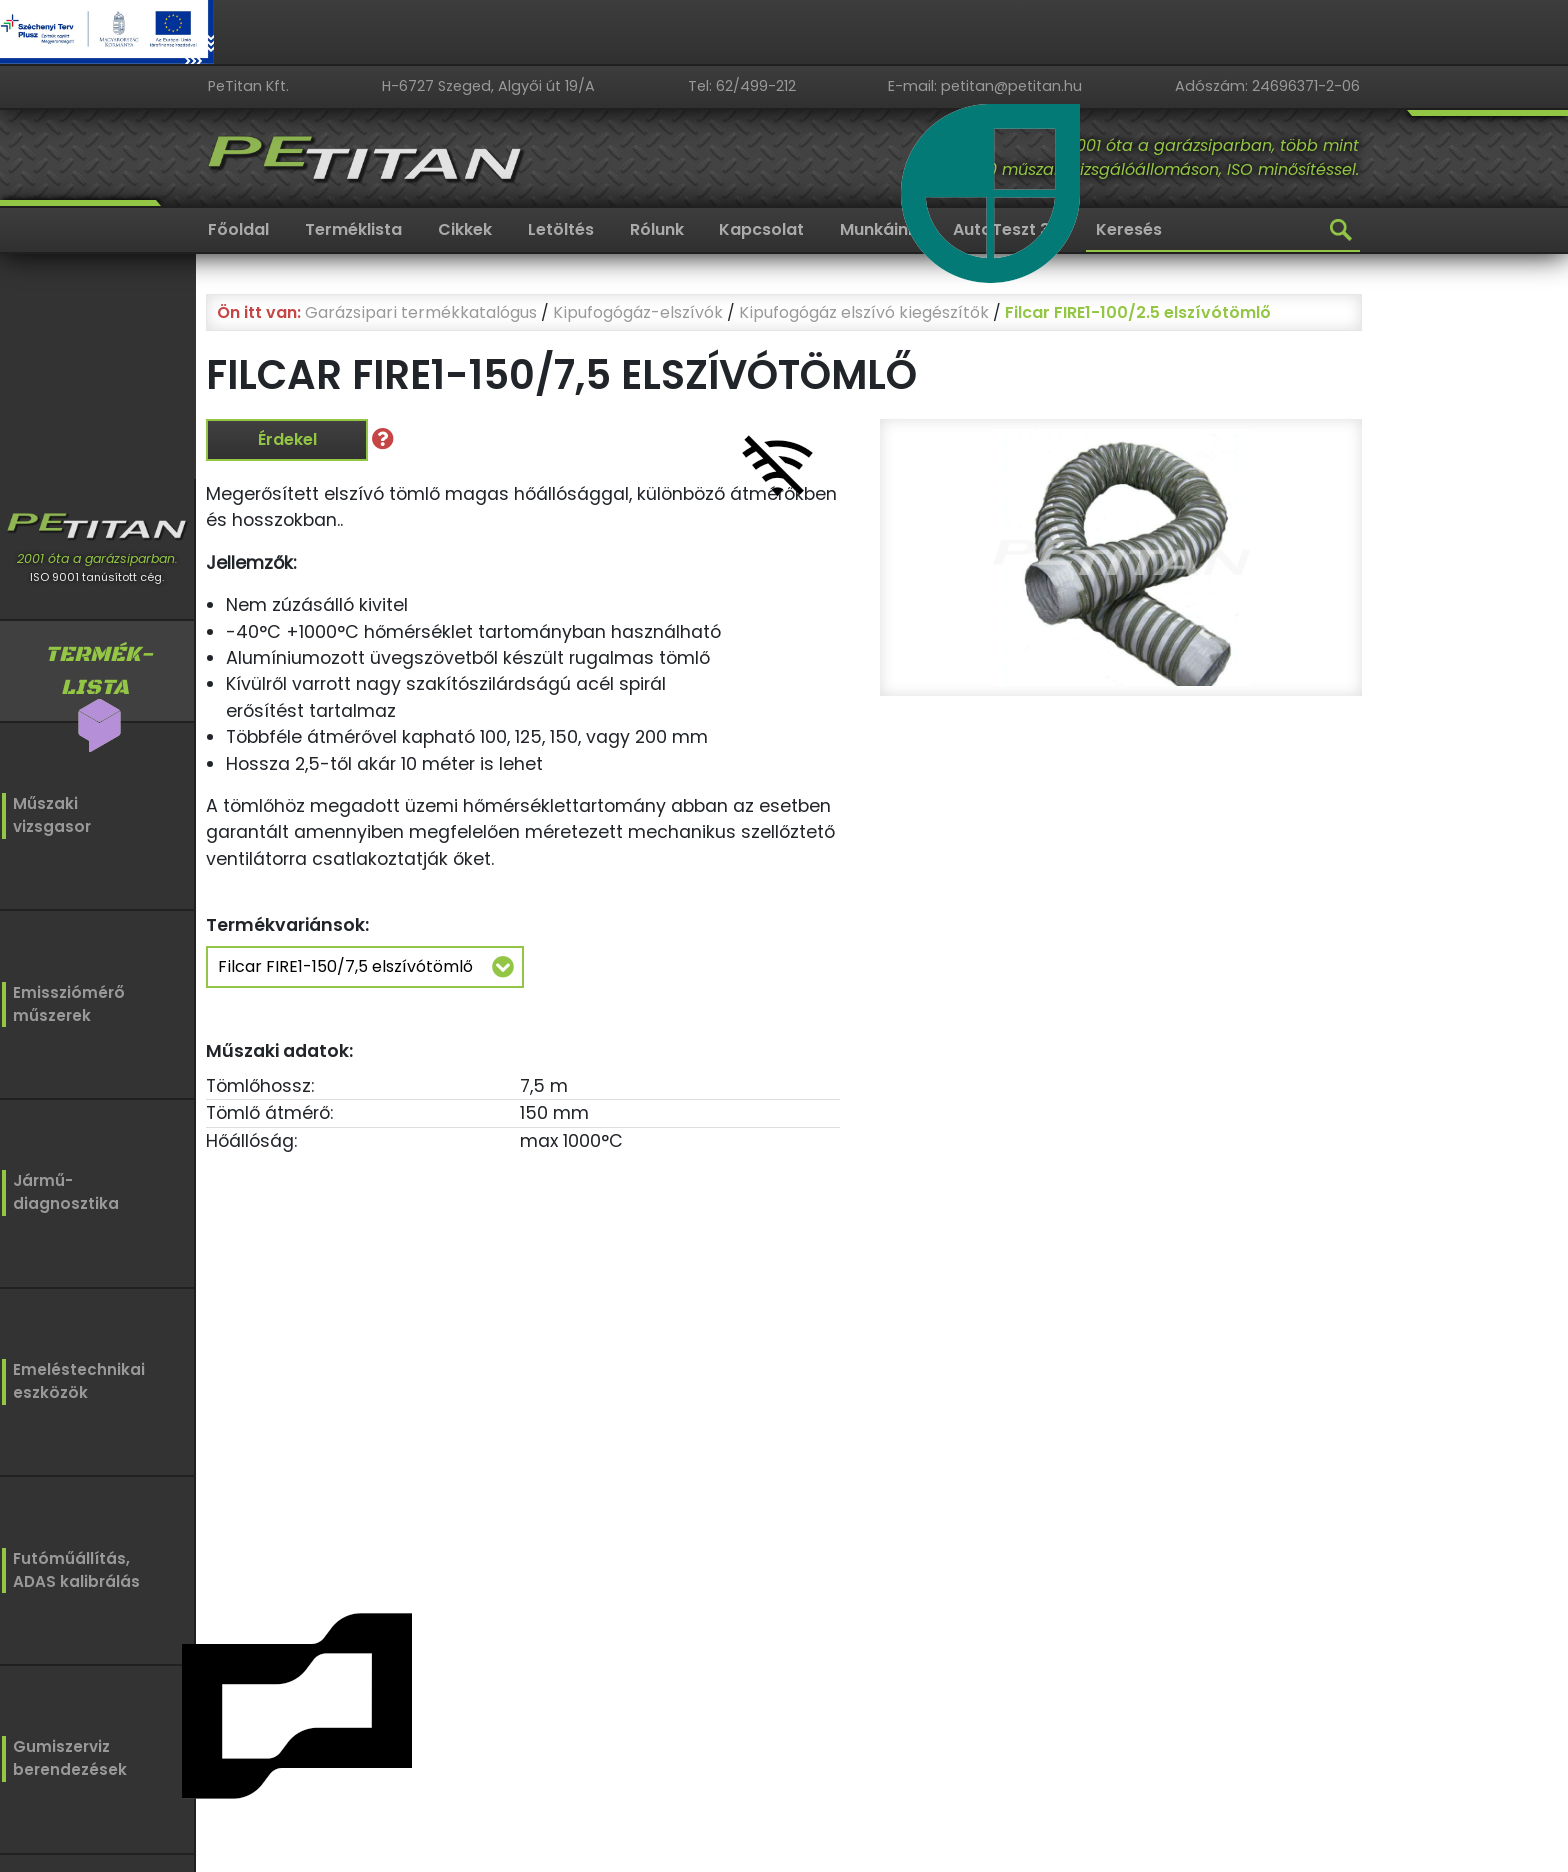 This screenshot has height=1872, width=1568. Describe the element at coordinates (99, 725) in the screenshot. I see `access Google Dialogflow conversational AI platform` at that location.